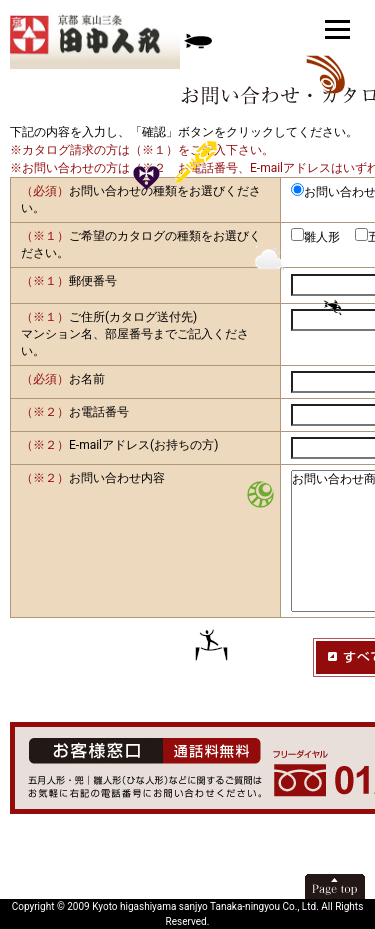  What do you see at coordinates (146, 178) in the screenshot?
I see `indicates royal or noble romance storyline` at bounding box center [146, 178].